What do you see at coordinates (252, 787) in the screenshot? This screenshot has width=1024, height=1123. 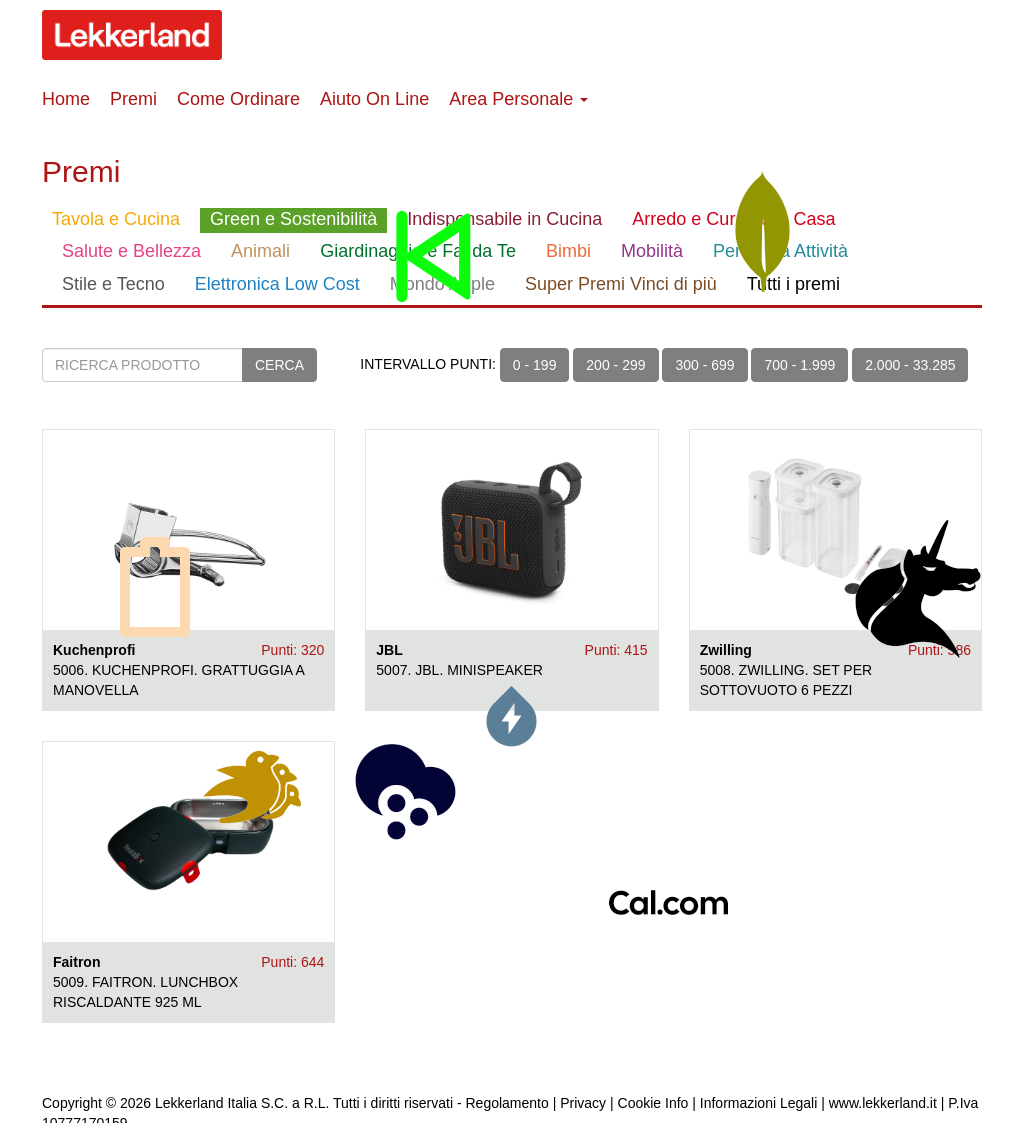 I see `bevy game engine logo` at bounding box center [252, 787].